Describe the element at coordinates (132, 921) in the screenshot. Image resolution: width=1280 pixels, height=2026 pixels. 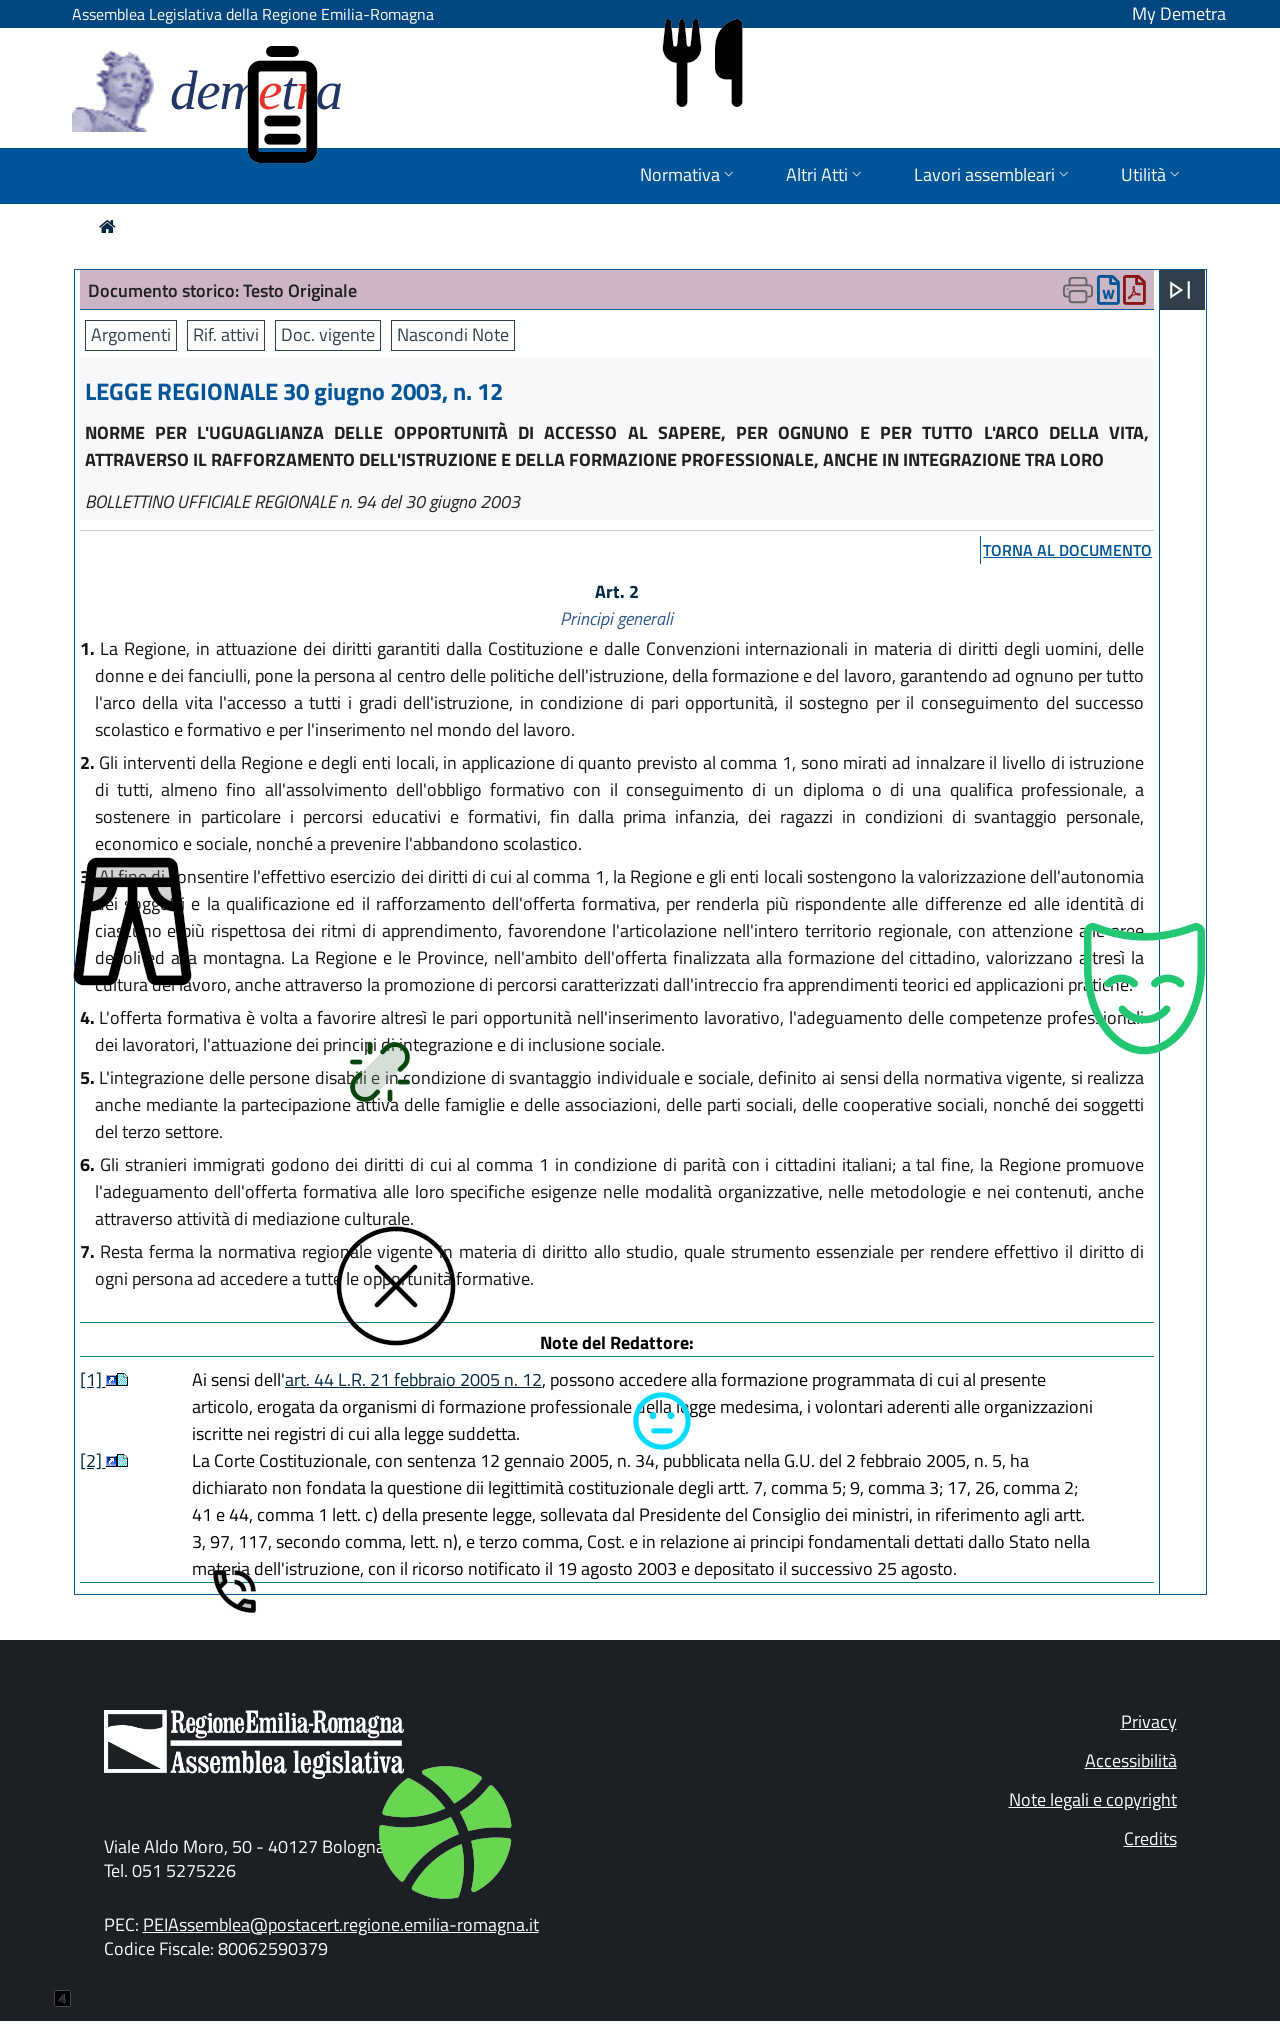
I see `browse pants or bottoms in a clothing app` at that location.